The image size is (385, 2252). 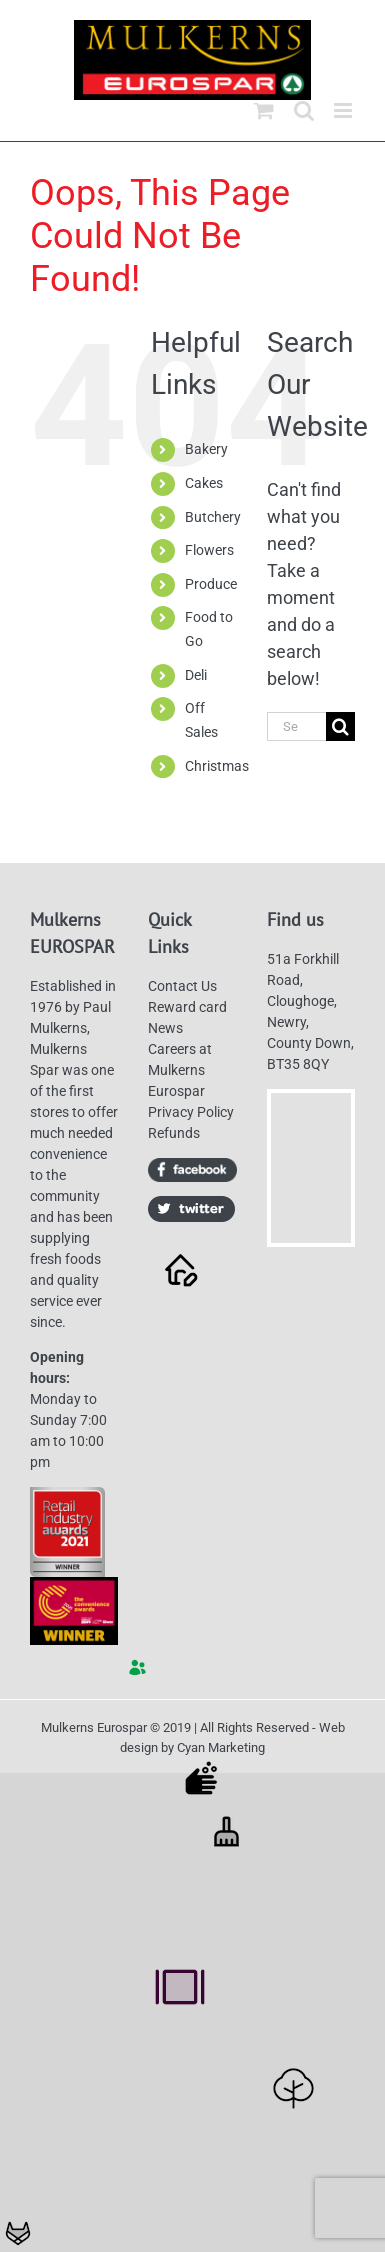 I want to click on start a slideshow presentation, so click(x=180, y=1987).